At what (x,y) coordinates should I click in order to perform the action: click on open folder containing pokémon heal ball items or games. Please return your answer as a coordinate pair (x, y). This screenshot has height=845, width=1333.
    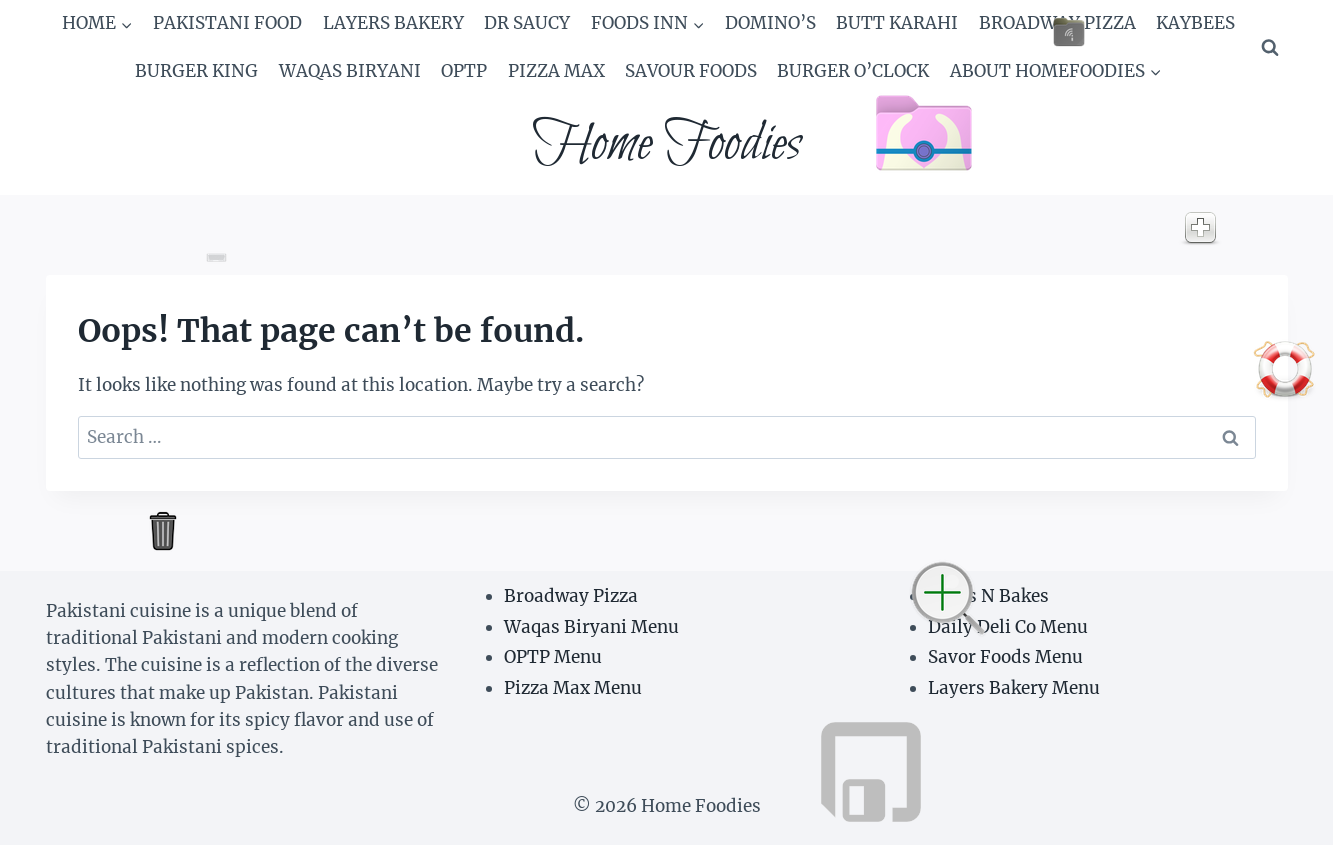
    Looking at the image, I should click on (923, 135).